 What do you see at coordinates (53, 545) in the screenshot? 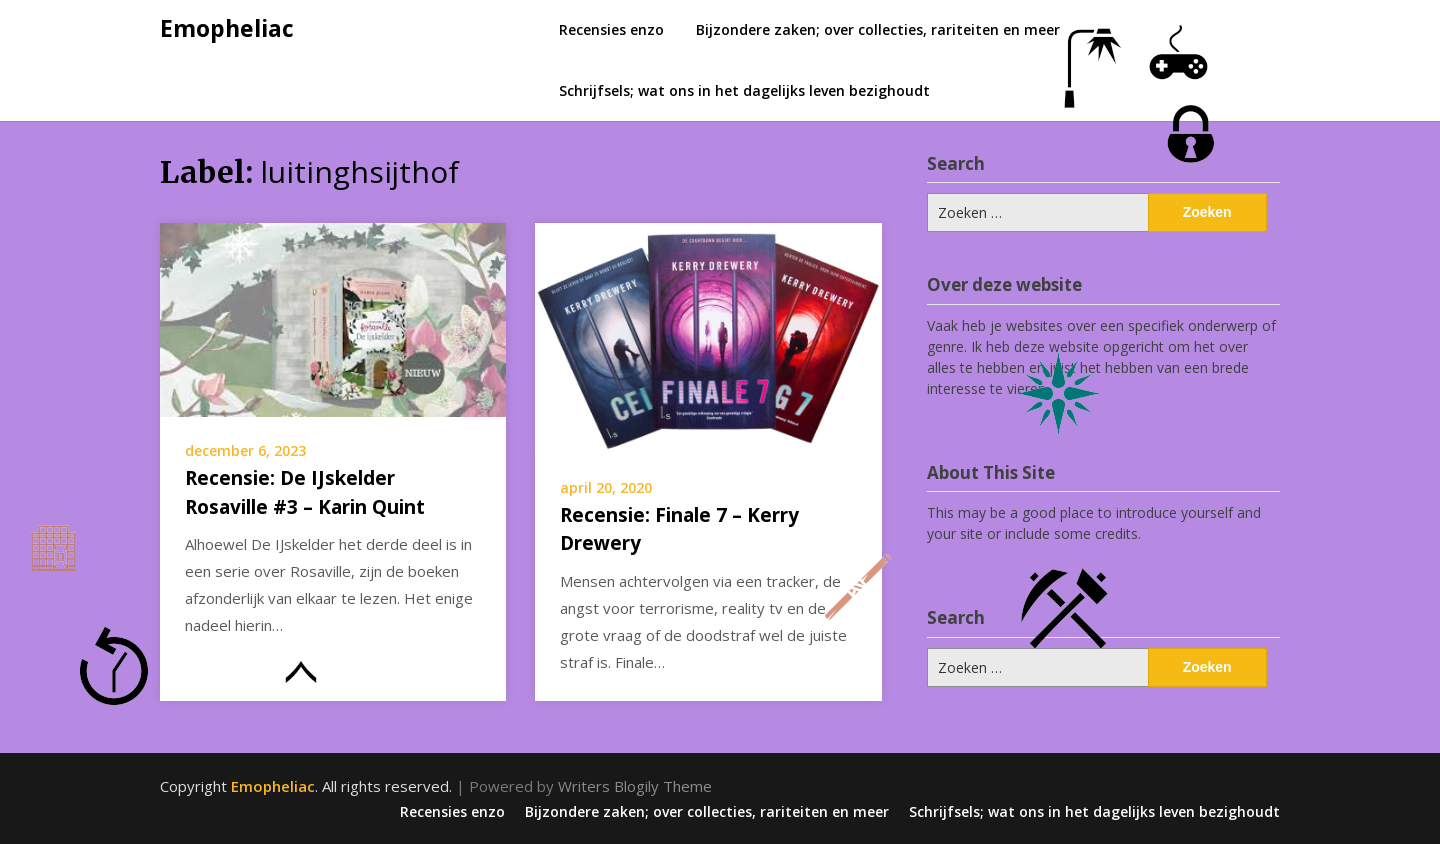
I see `indicates a trapped or captured state` at bounding box center [53, 545].